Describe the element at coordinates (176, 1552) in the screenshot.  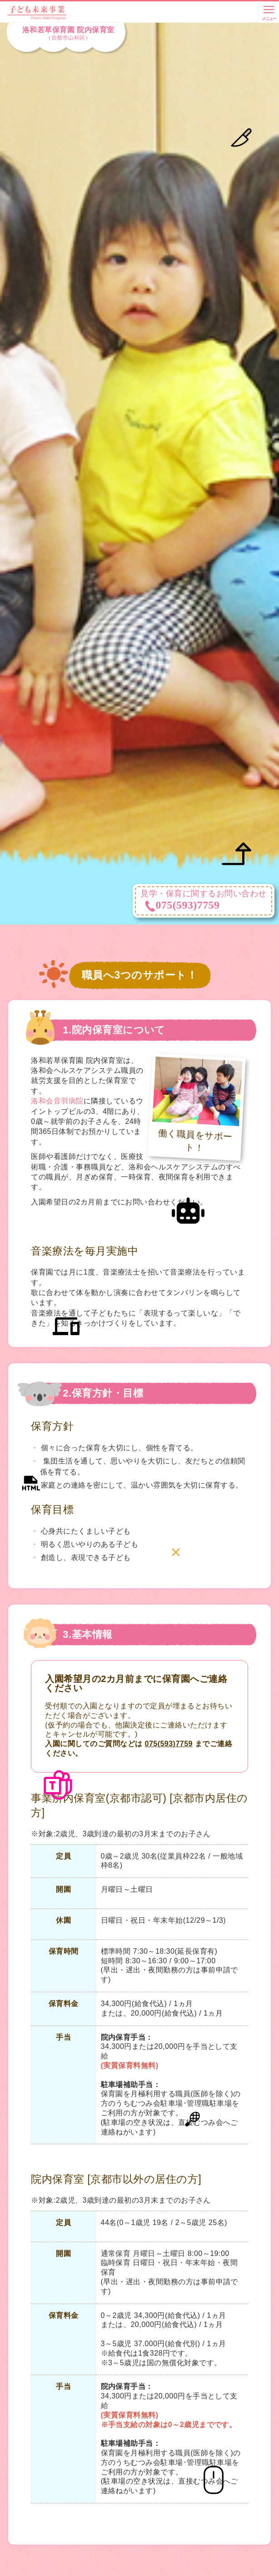
I see `close or dismiss a dialog` at that location.